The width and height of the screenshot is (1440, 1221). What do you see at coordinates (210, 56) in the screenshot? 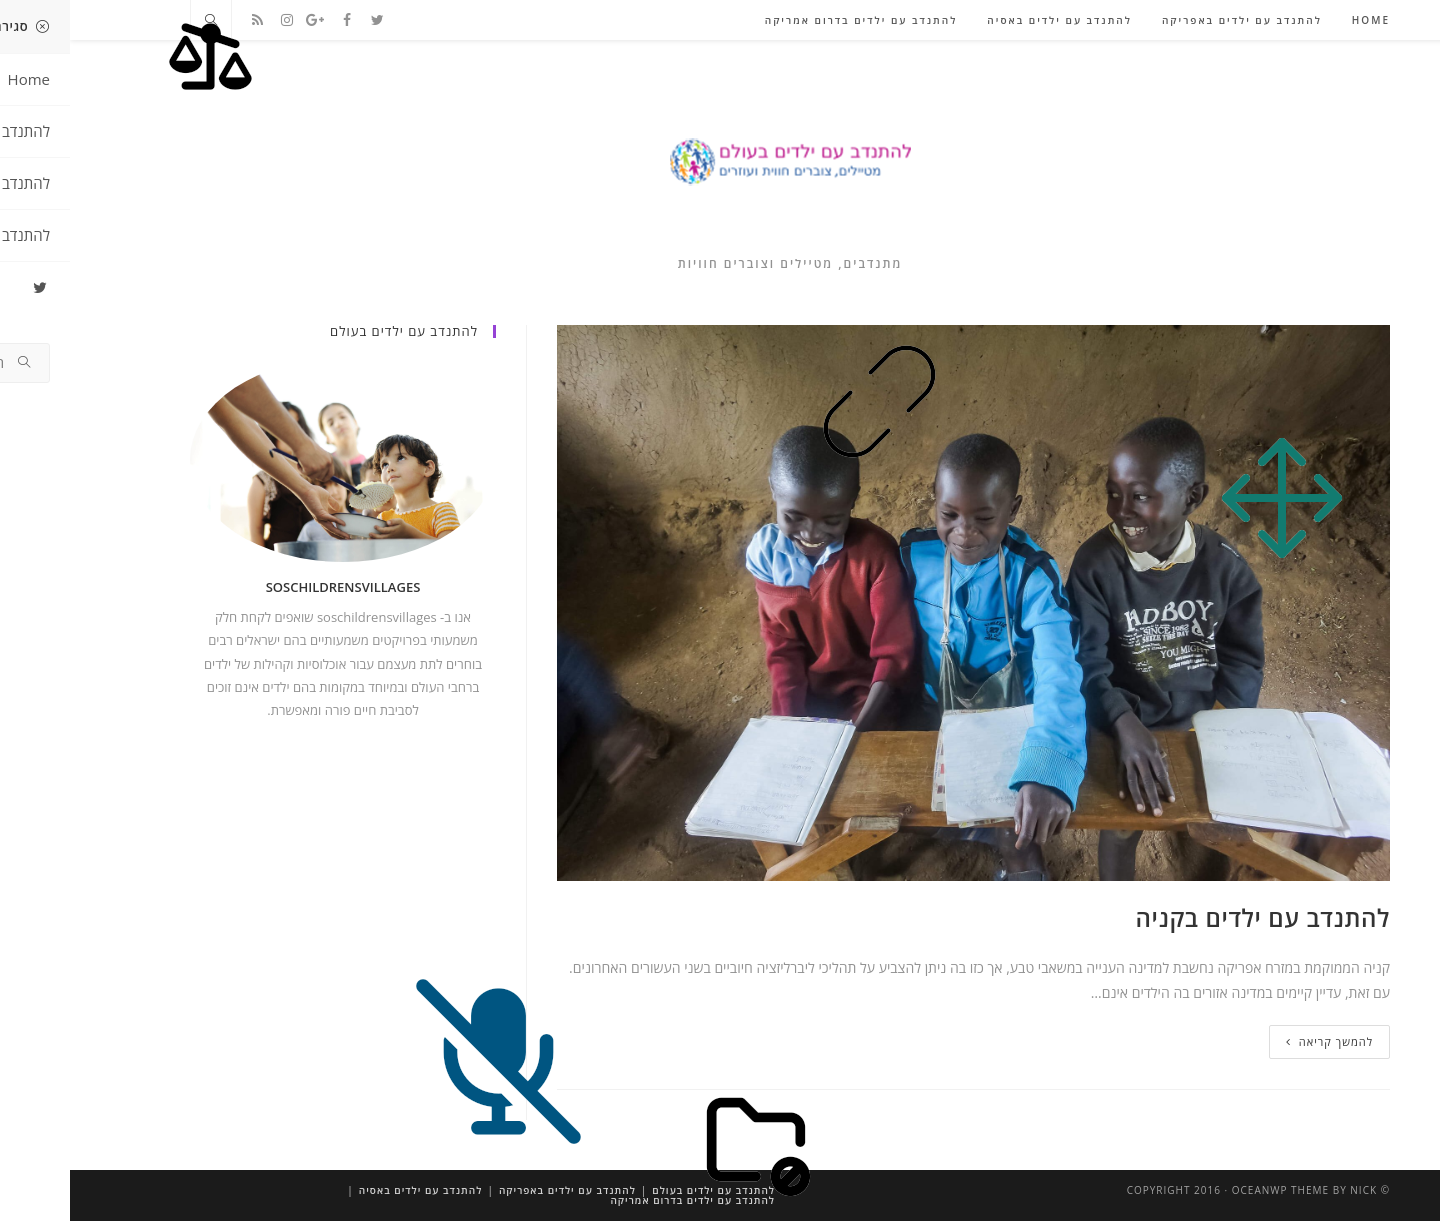
I see `indicates an imbalanced comparison or unequal weight` at bounding box center [210, 56].